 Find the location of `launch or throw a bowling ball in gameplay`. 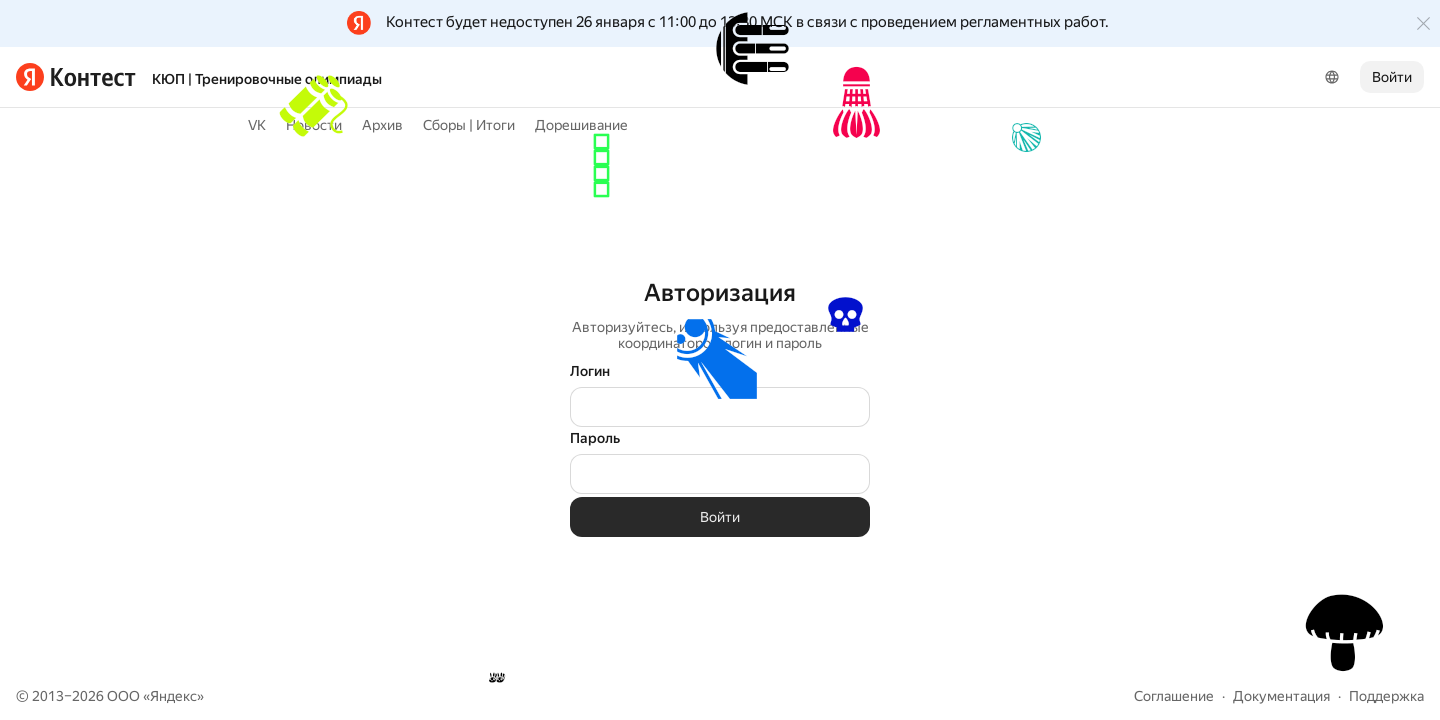

launch or throw a bowling ball in gameplay is located at coordinates (717, 359).